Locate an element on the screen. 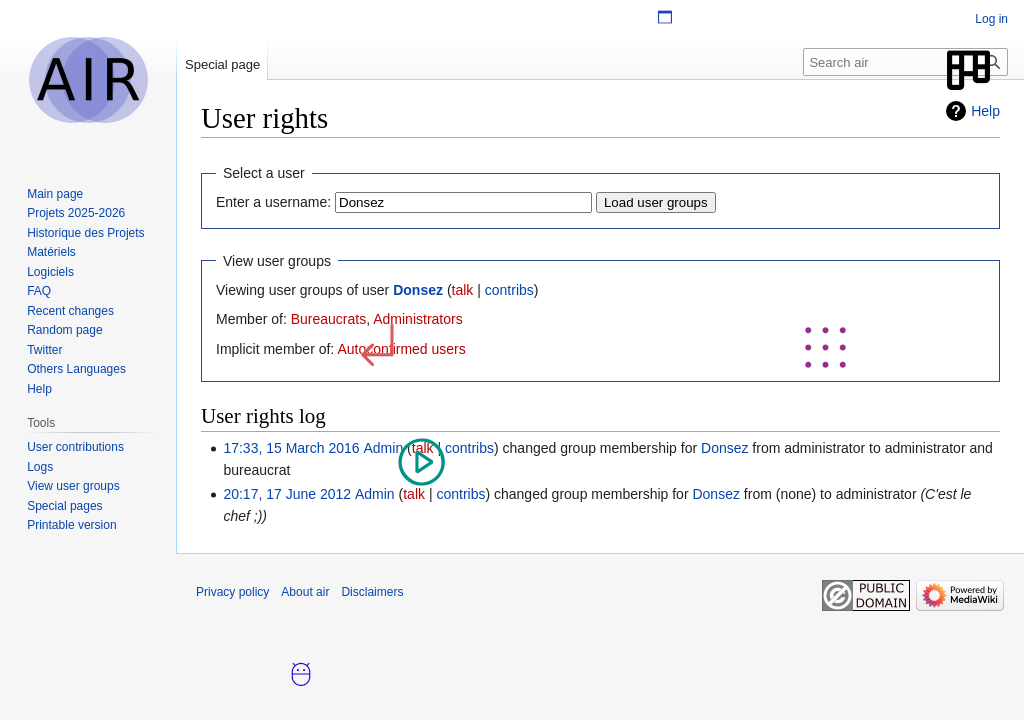 Image resolution: width=1024 pixels, height=720 pixels. return or enter key is located at coordinates (379, 345).